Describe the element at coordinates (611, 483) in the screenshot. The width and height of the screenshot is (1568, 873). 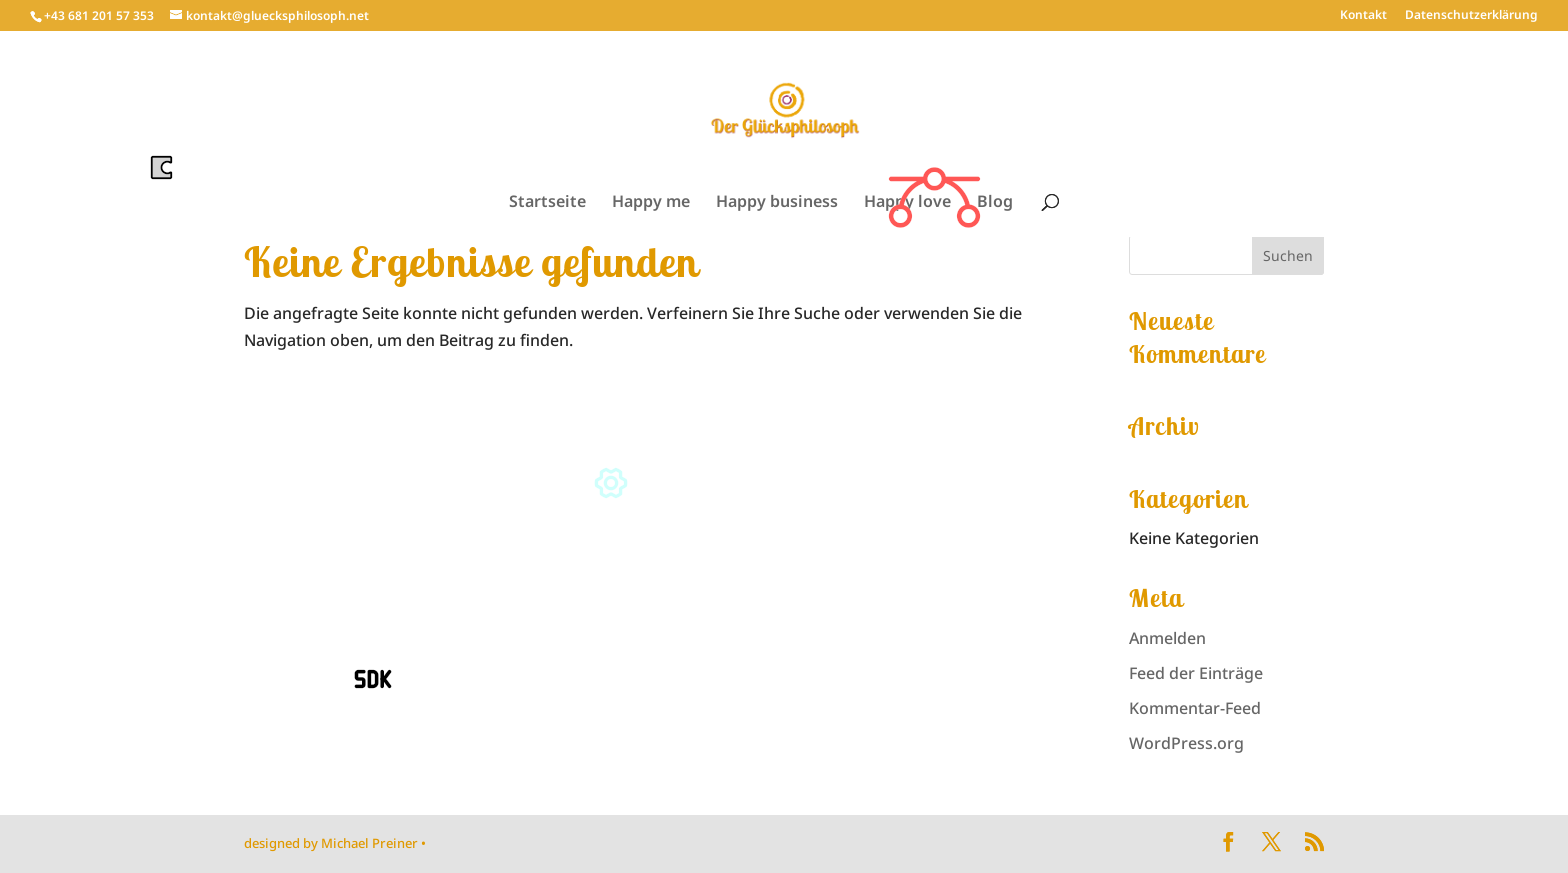
I see `access settings or preferences` at that location.